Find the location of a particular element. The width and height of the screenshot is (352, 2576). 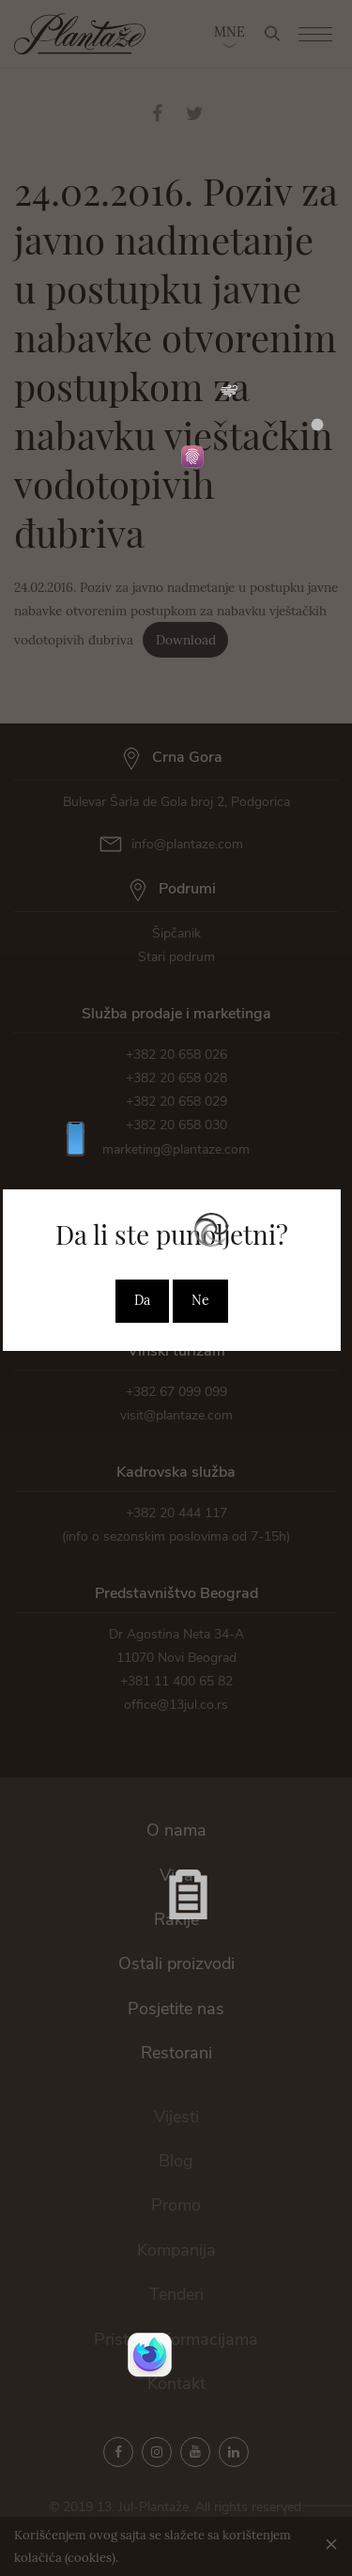

indicates battery is fully charged is located at coordinates (188, 1894).